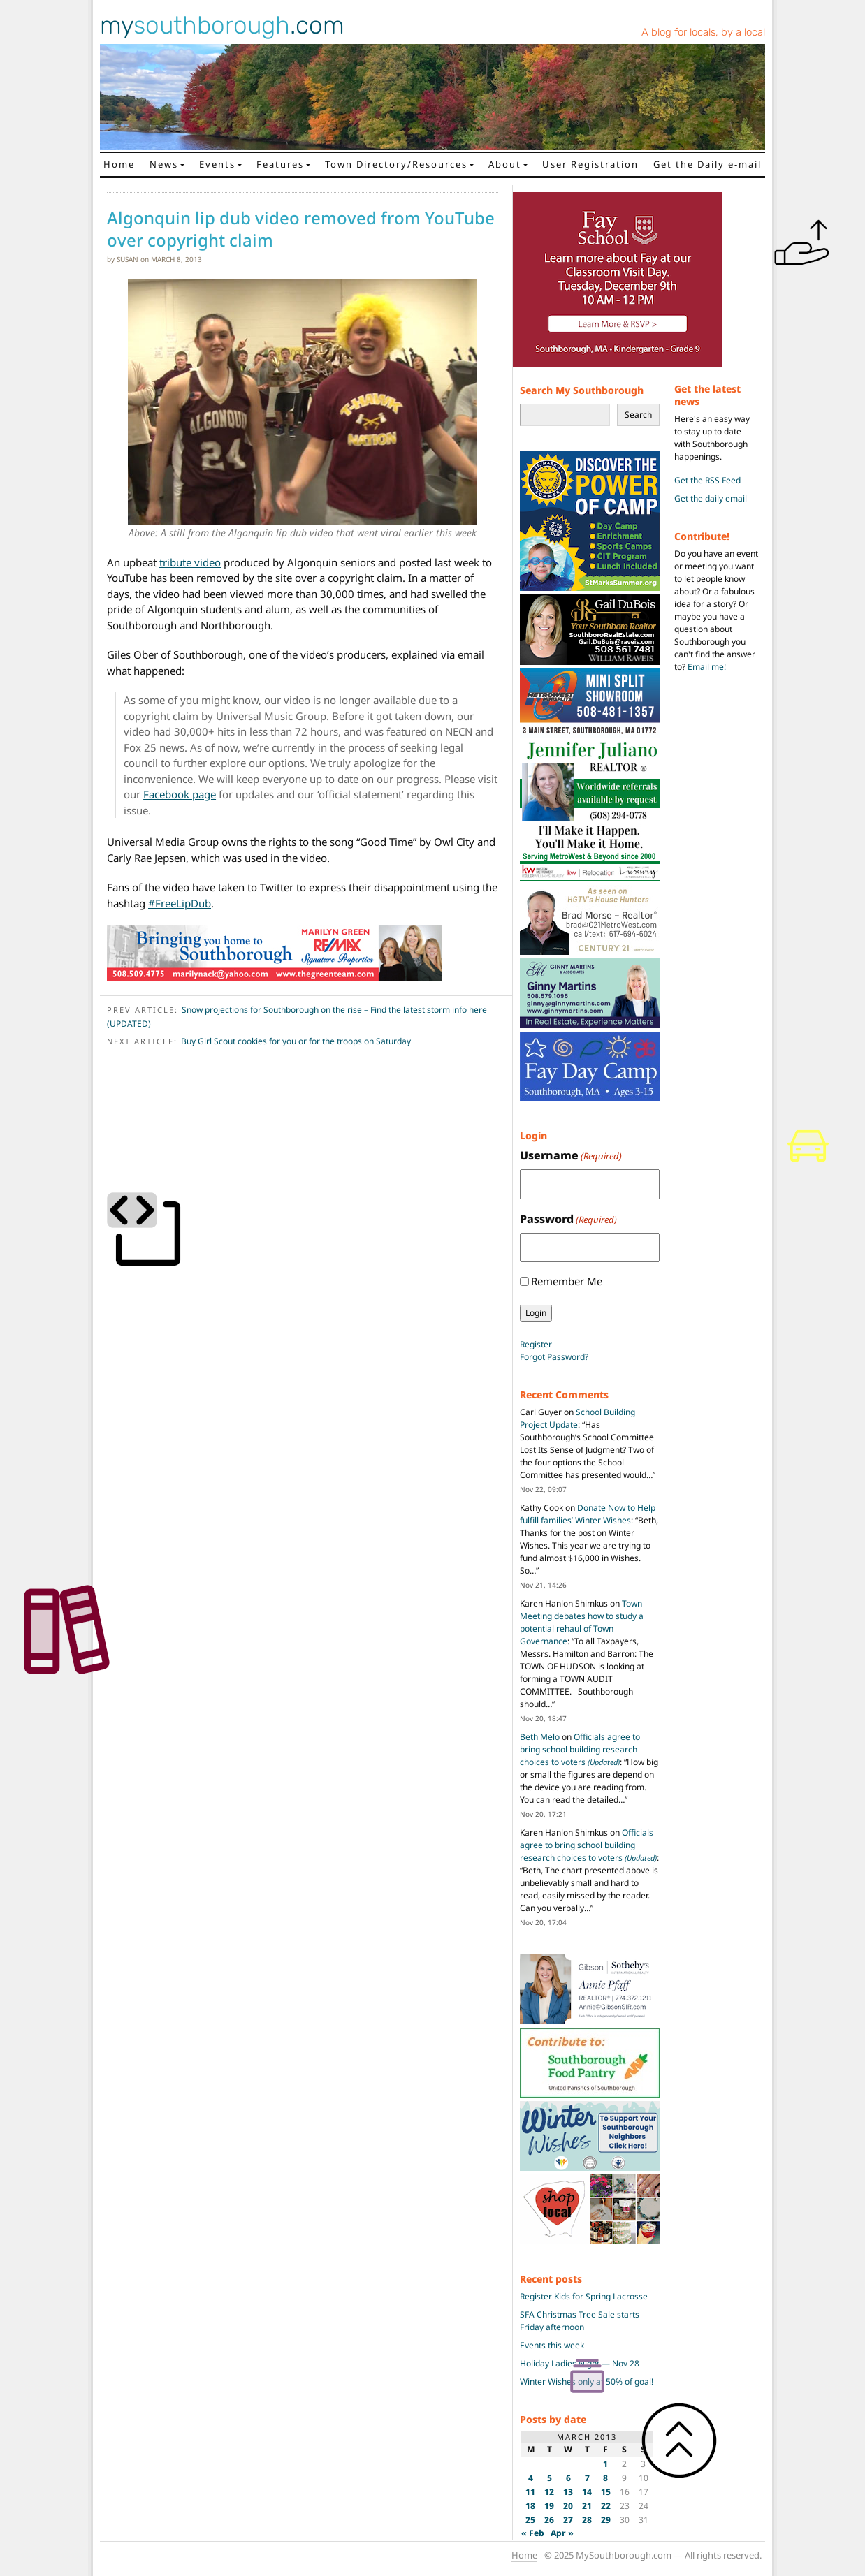 The height and width of the screenshot is (2576, 865). What do you see at coordinates (148, 1234) in the screenshot?
I see `insert a code block or snippet` at bounding box center [148, 1234].